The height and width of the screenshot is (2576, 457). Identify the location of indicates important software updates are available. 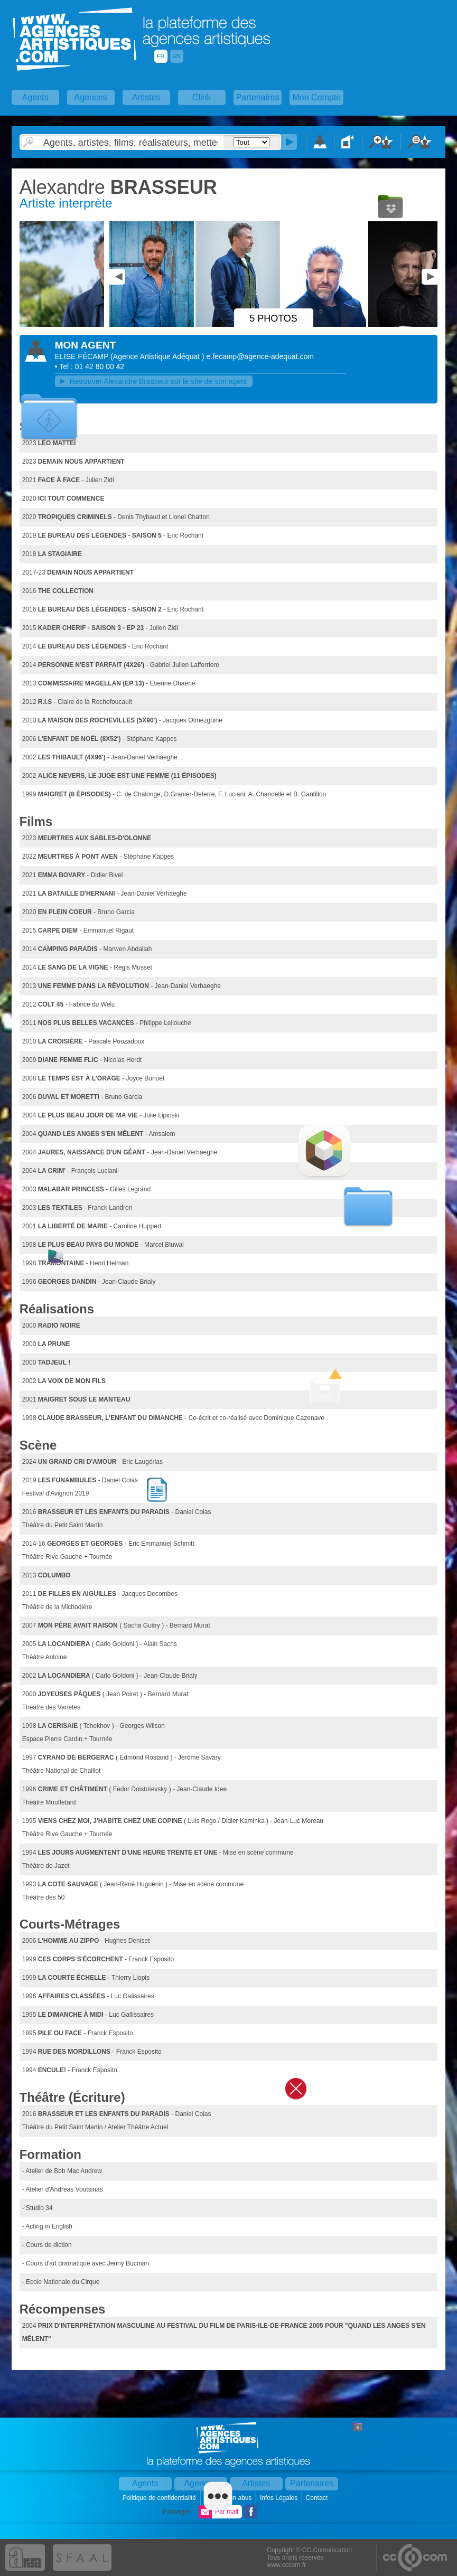
(324, 1385).